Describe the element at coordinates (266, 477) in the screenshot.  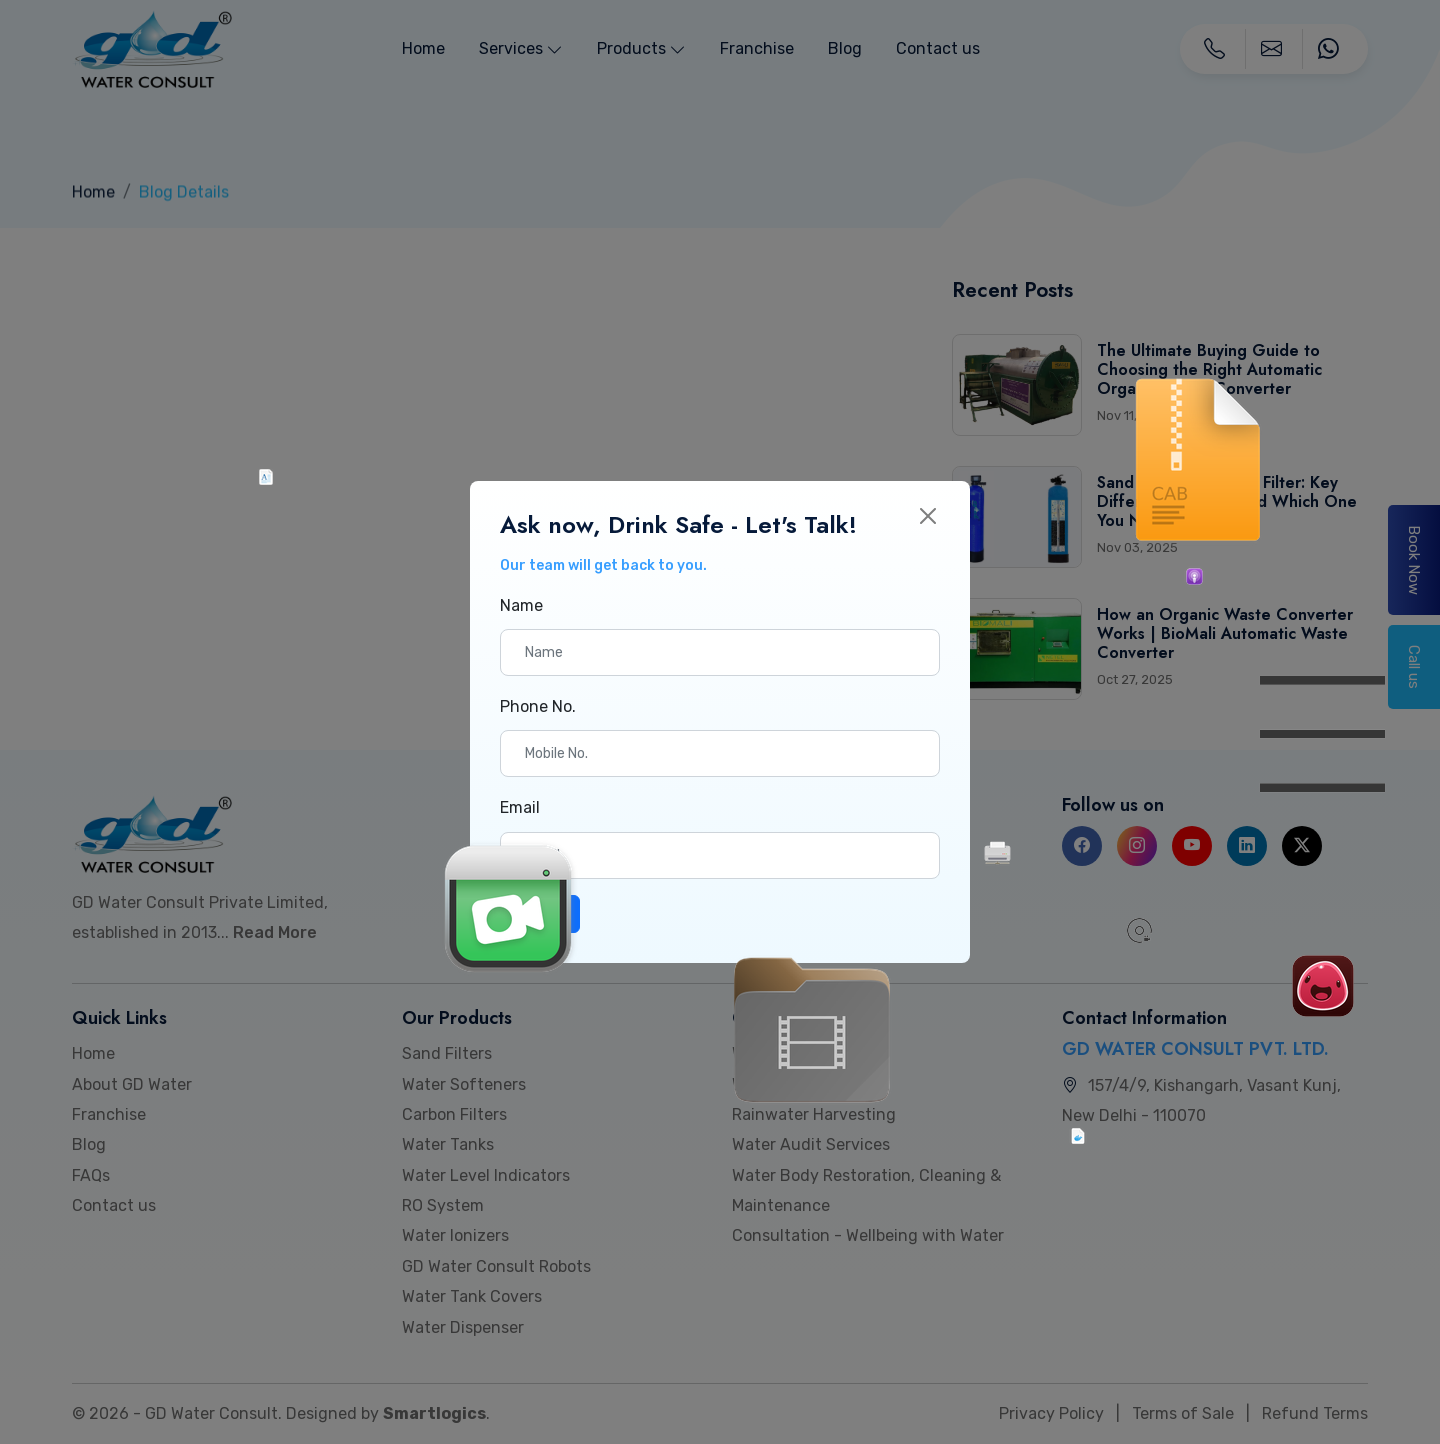
I see `a word processor or text document file` at that location.